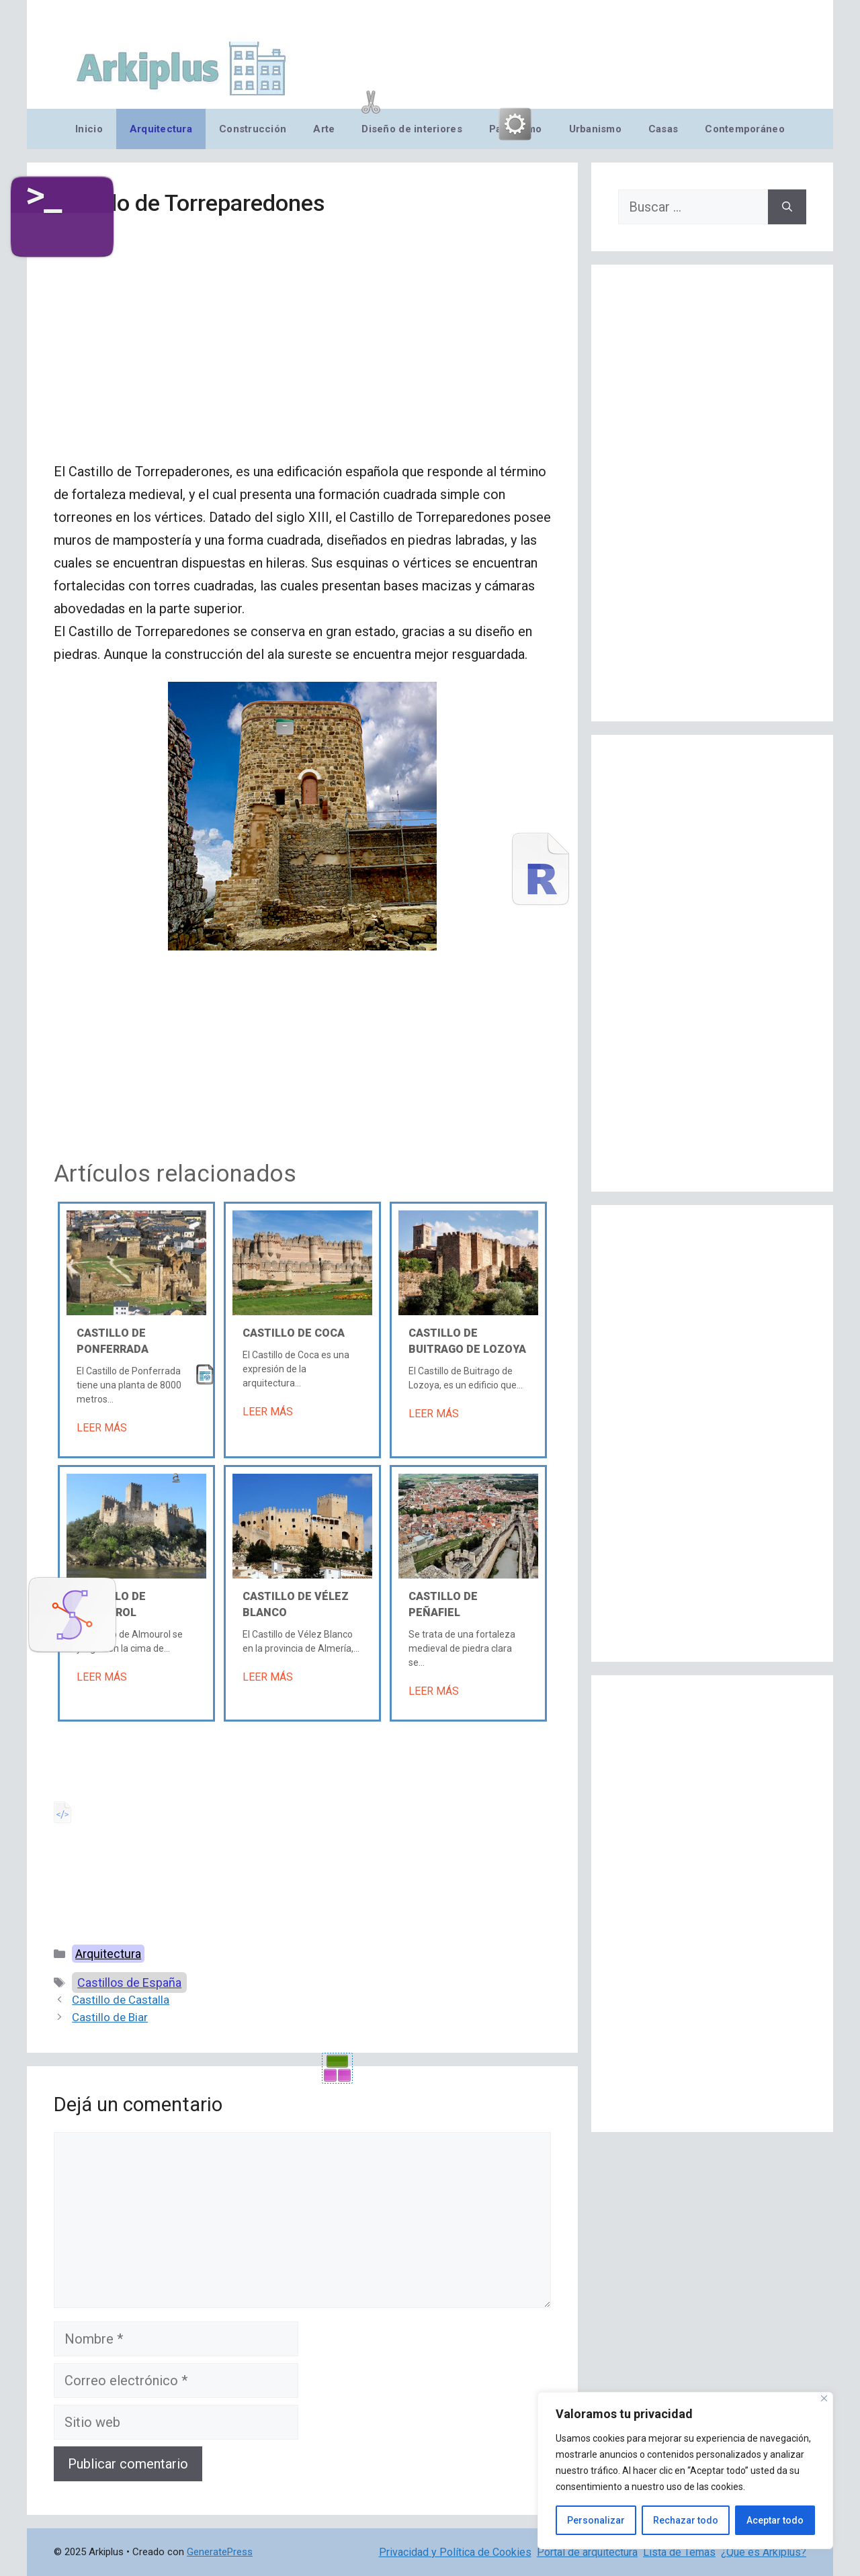 The image size is (860, 2576). I want to click on an R programming language source file, so click(540, 869).